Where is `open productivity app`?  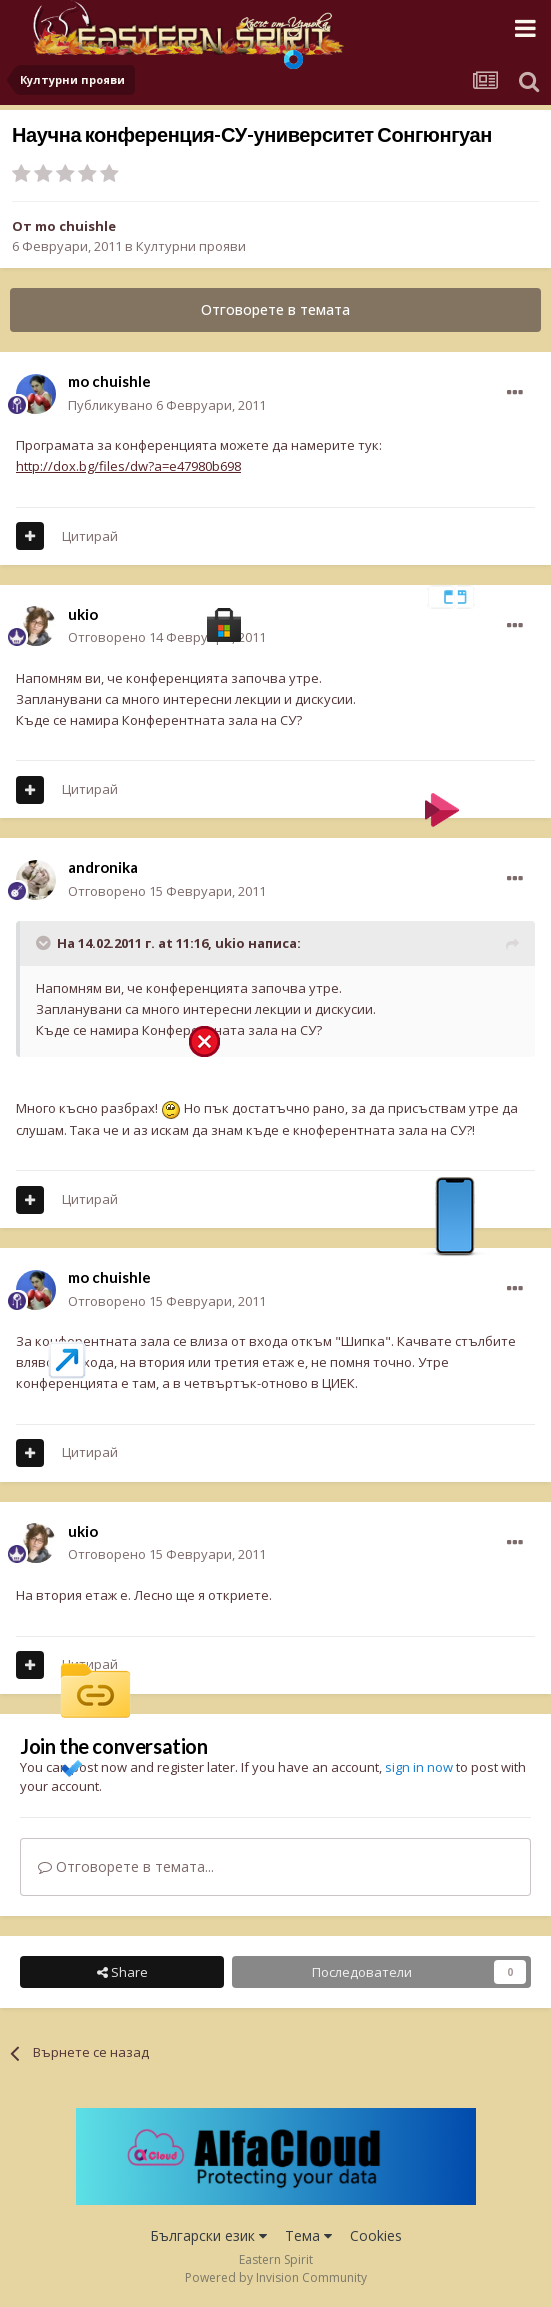
open productivity app is located at coordinates (293, 59).